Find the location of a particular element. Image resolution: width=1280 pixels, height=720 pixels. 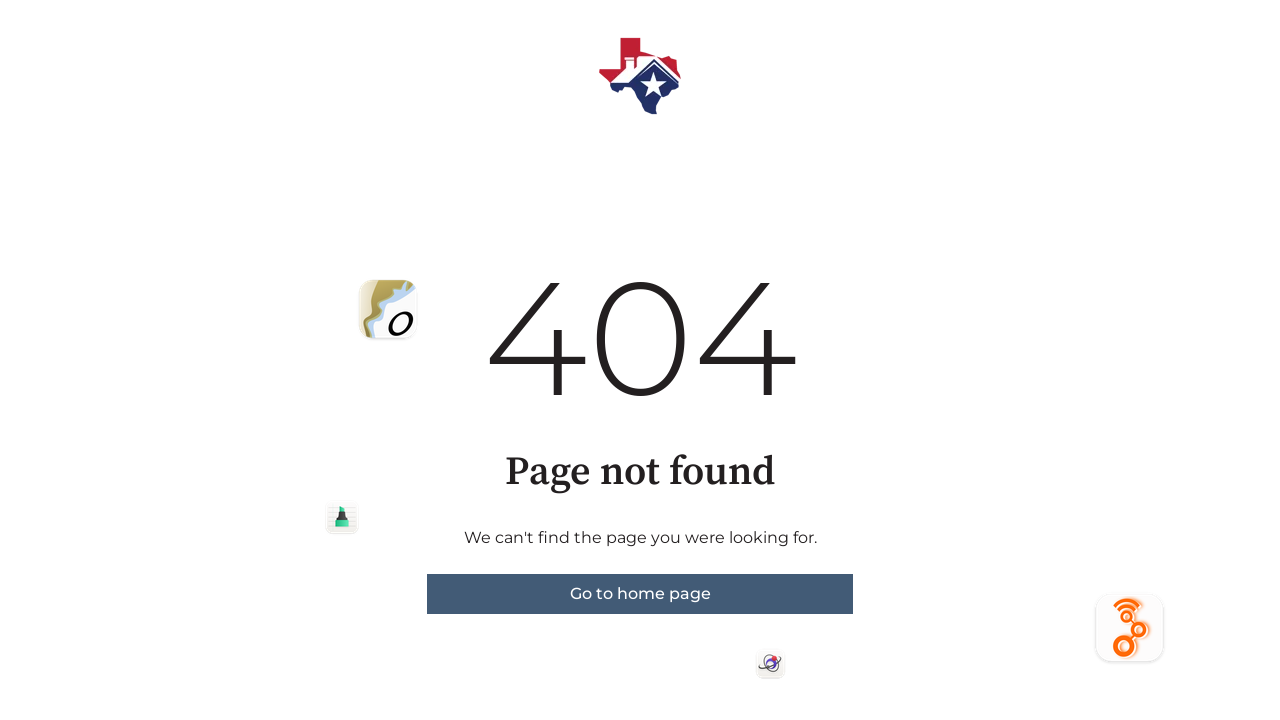

open mkvmerge video merging tool is located at coordinates (770, 663).